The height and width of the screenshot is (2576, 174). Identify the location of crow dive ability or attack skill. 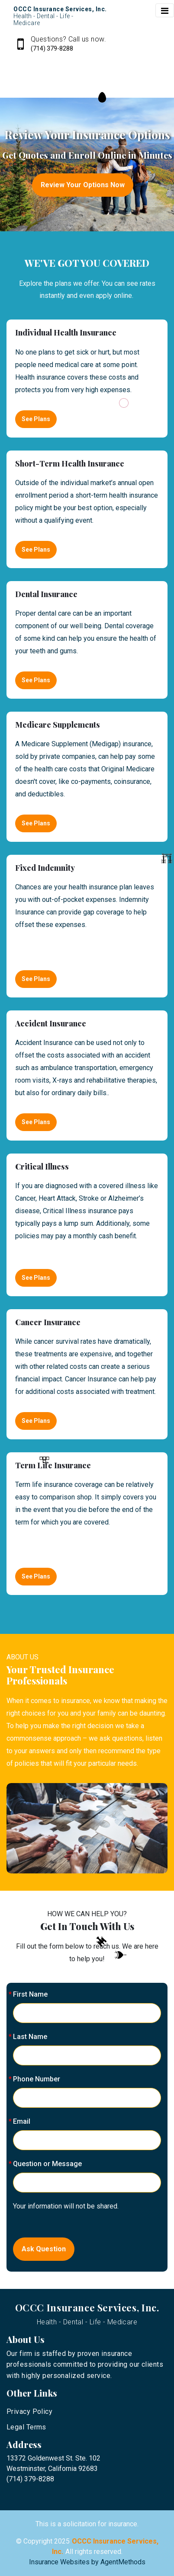
(101, 1941).